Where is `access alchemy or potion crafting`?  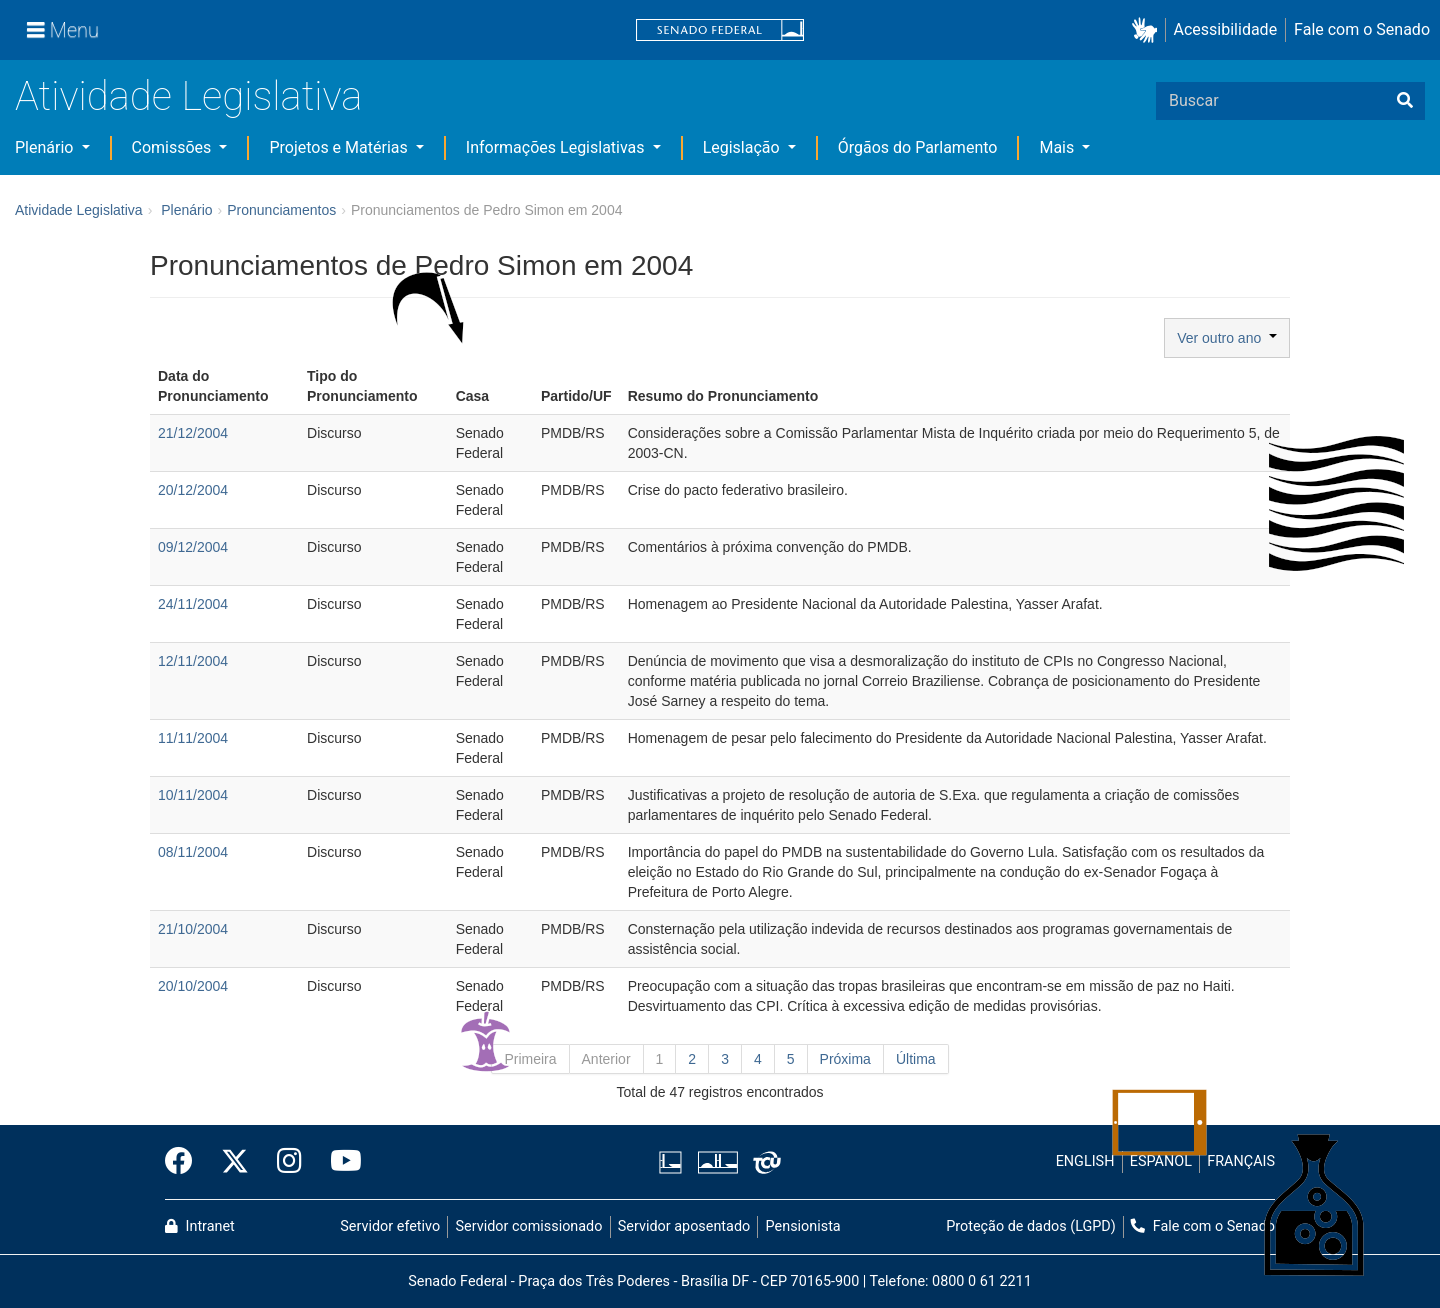 access alchemy or potion crafting is located at coordinates (1318, 1204).